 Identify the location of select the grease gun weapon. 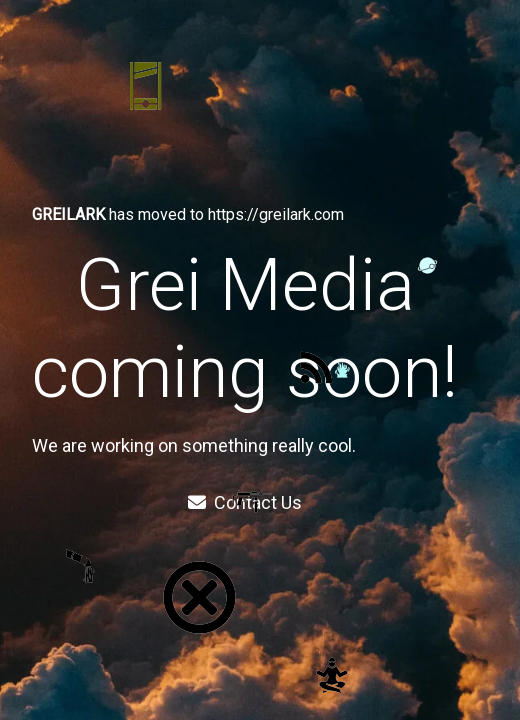
(252, 501).